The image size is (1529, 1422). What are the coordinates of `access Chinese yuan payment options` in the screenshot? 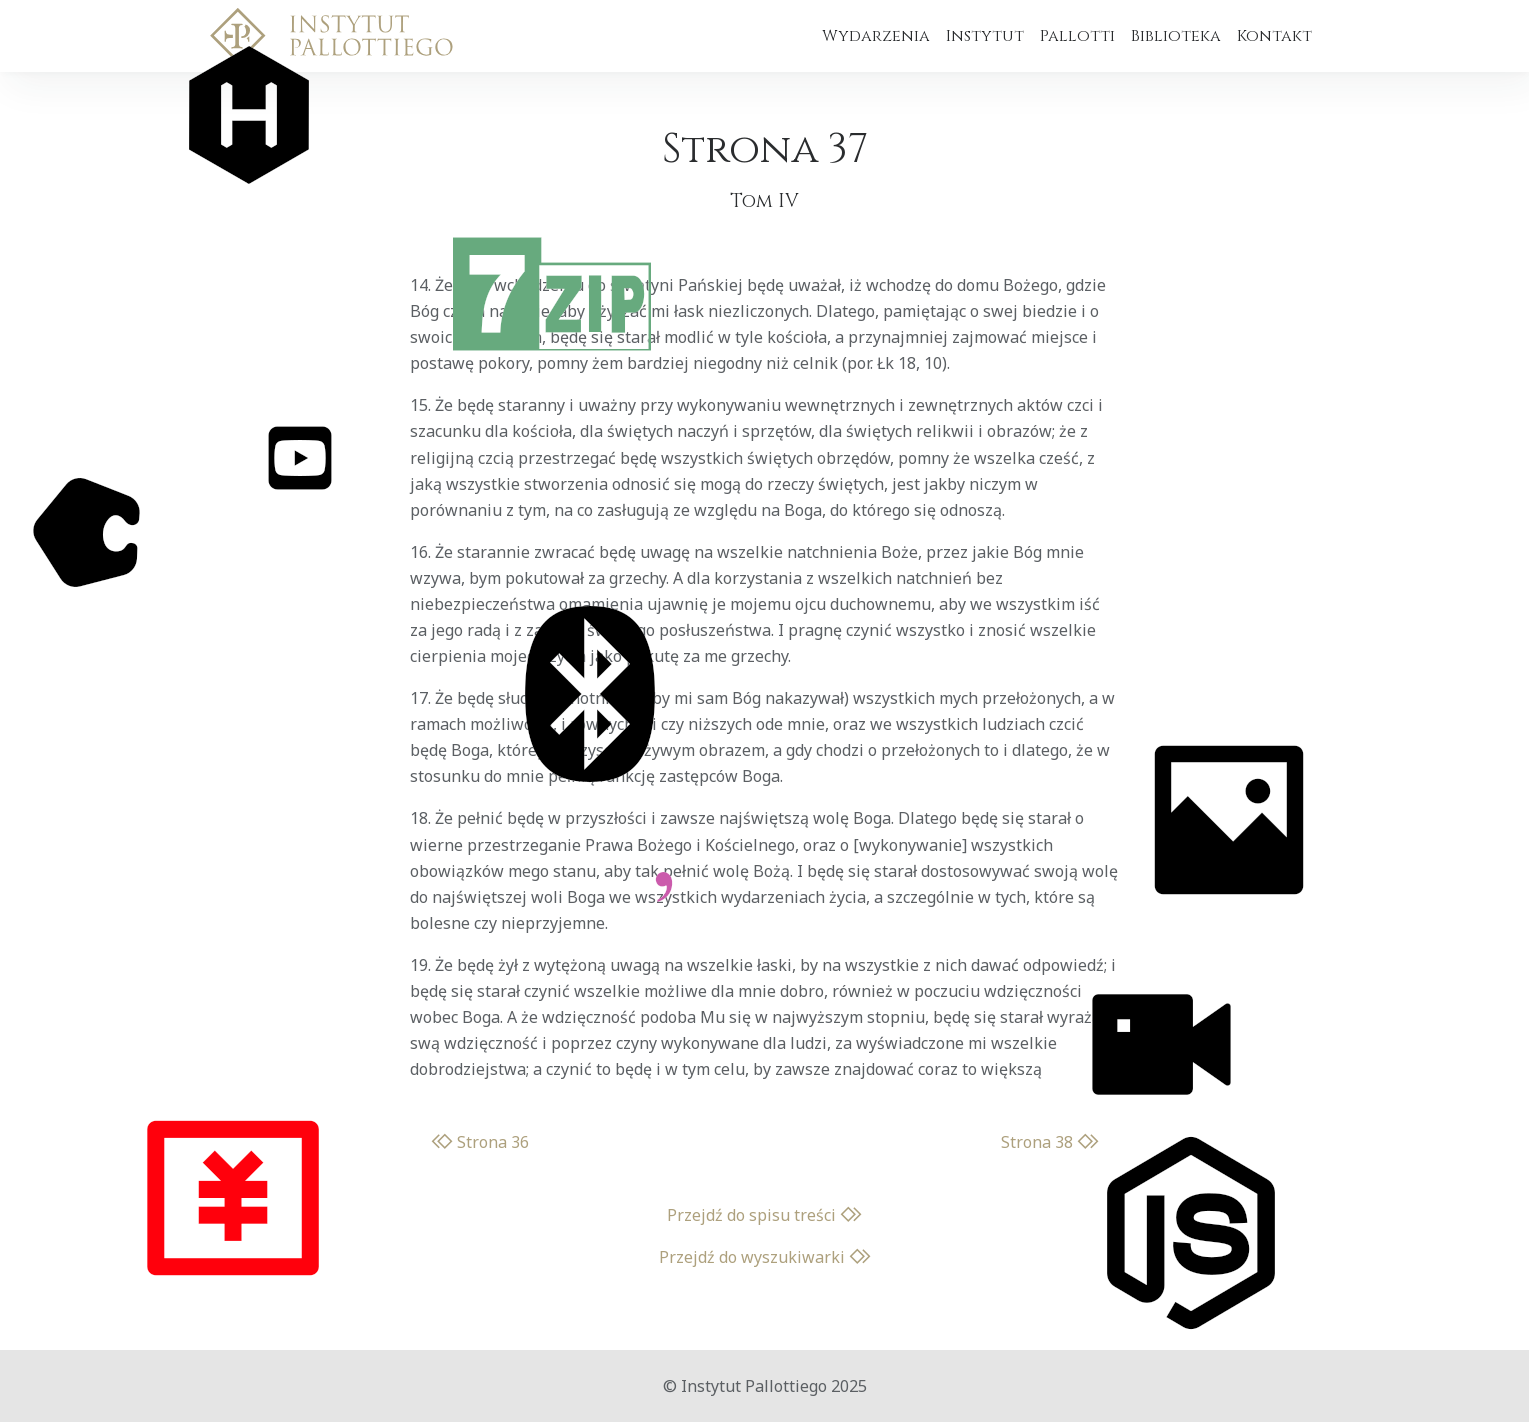 It's located at (233, 1198).